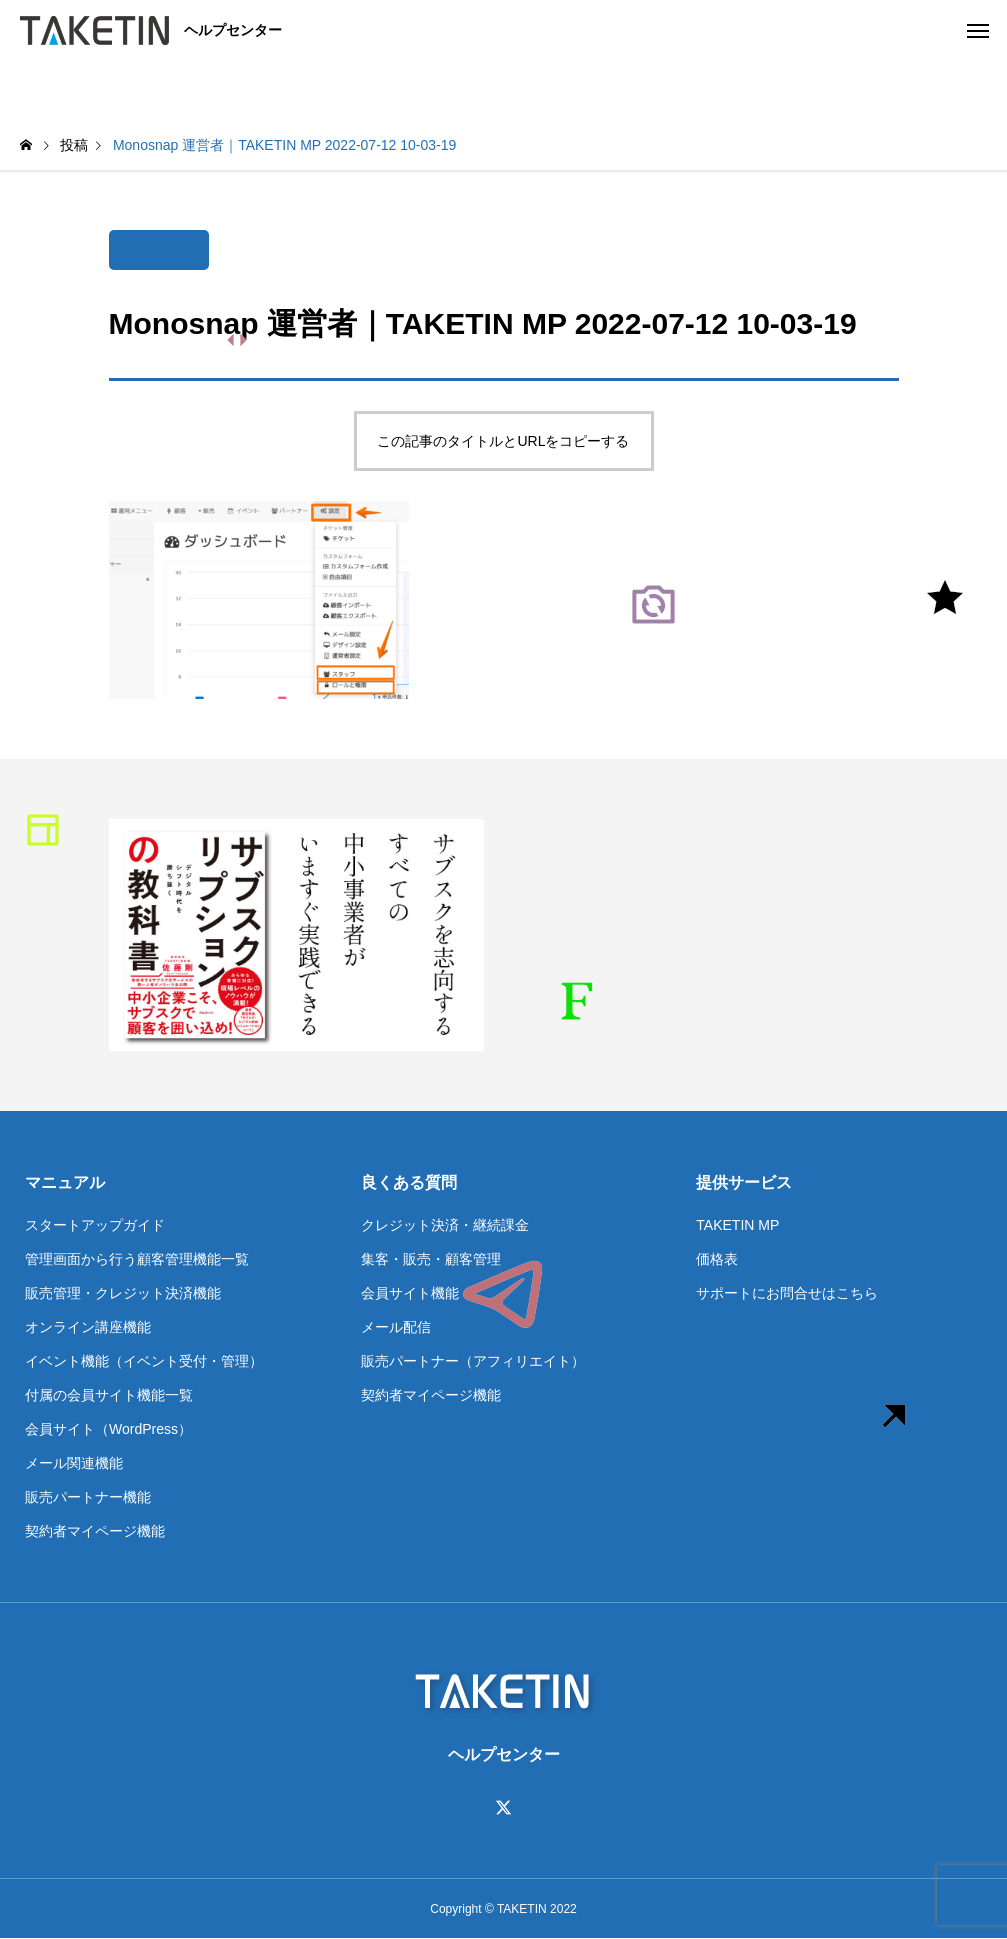 Image resolution: width=1007 pixels, height=1939 pixels. Describe the element at coordinates (577, 1000) in the screenshot. I see `switch to sans-serif font style` at that location.